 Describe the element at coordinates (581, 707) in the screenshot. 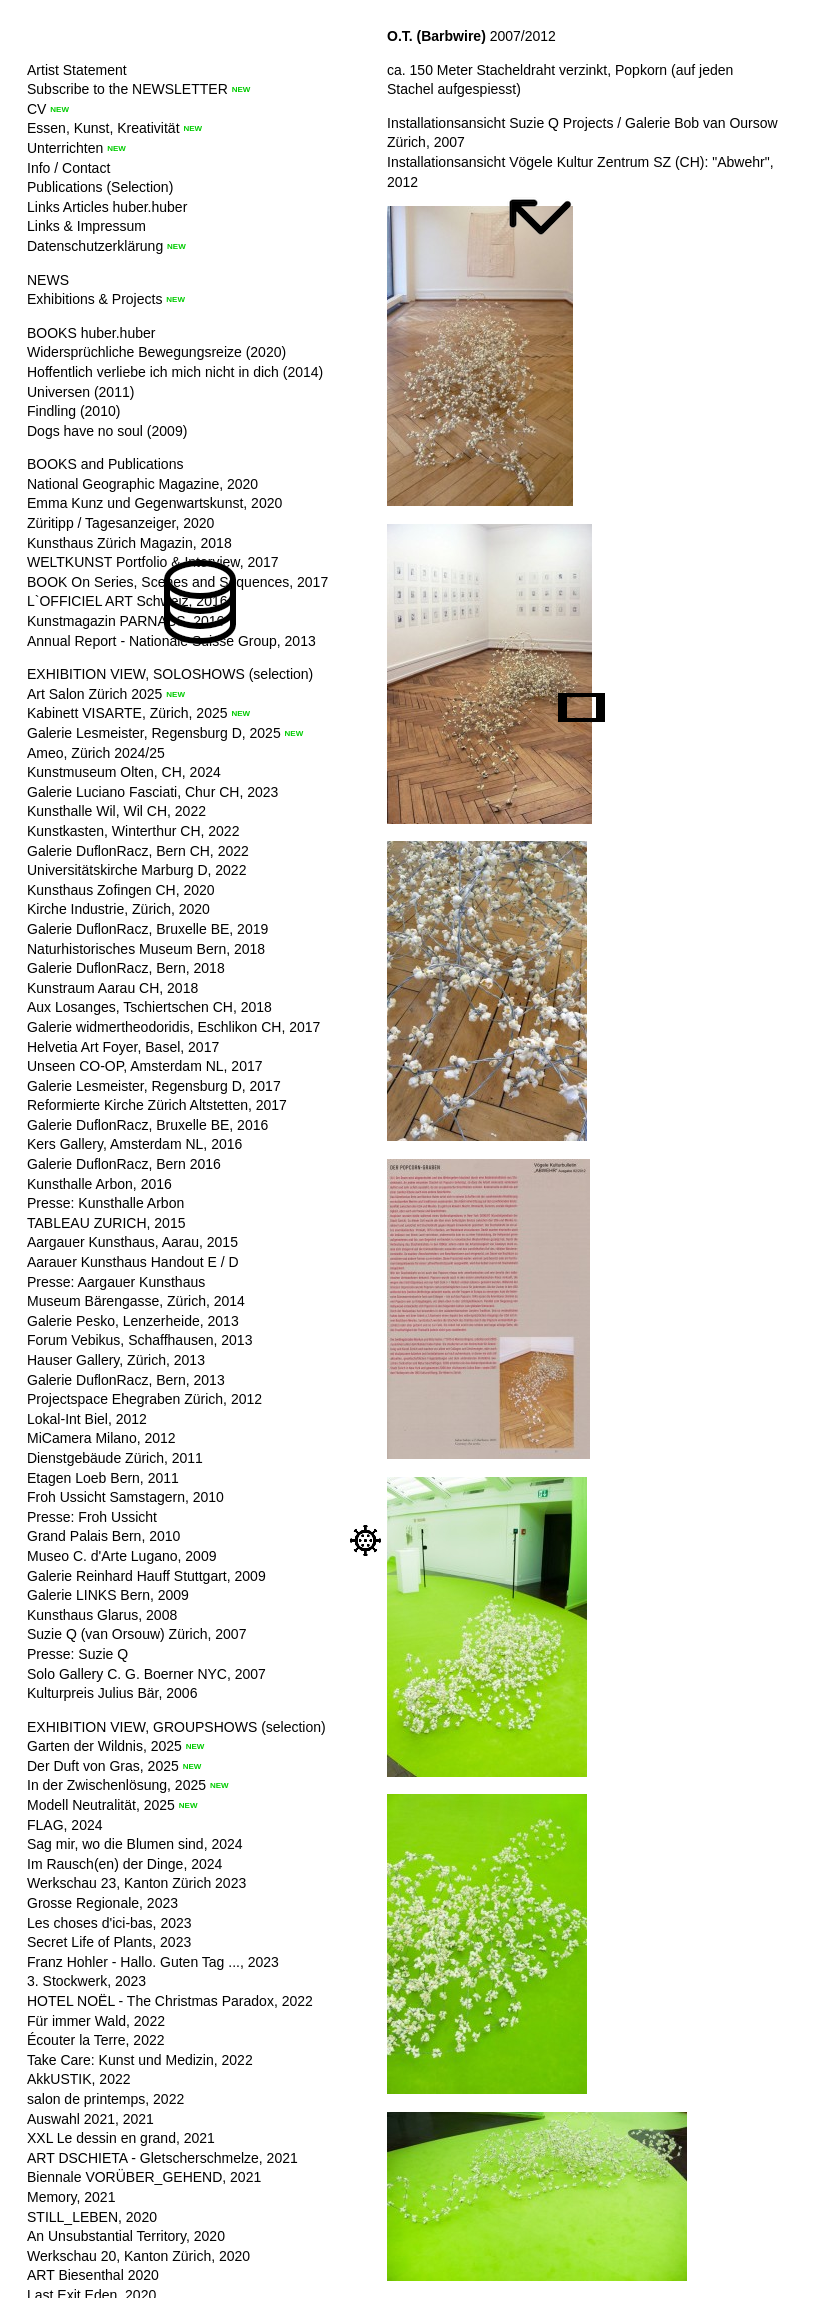

I see `switch device to landscape orientation` at that location.